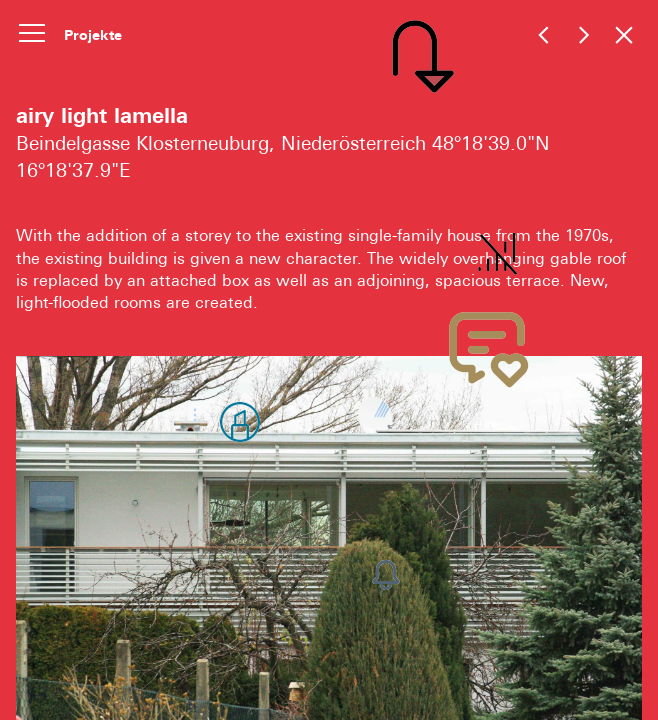 The width and height of the screenshot is (658, 720). Describe the element at coordinates (487, 346) in the screenshot. I see `view liked or favorited messages` at that location.